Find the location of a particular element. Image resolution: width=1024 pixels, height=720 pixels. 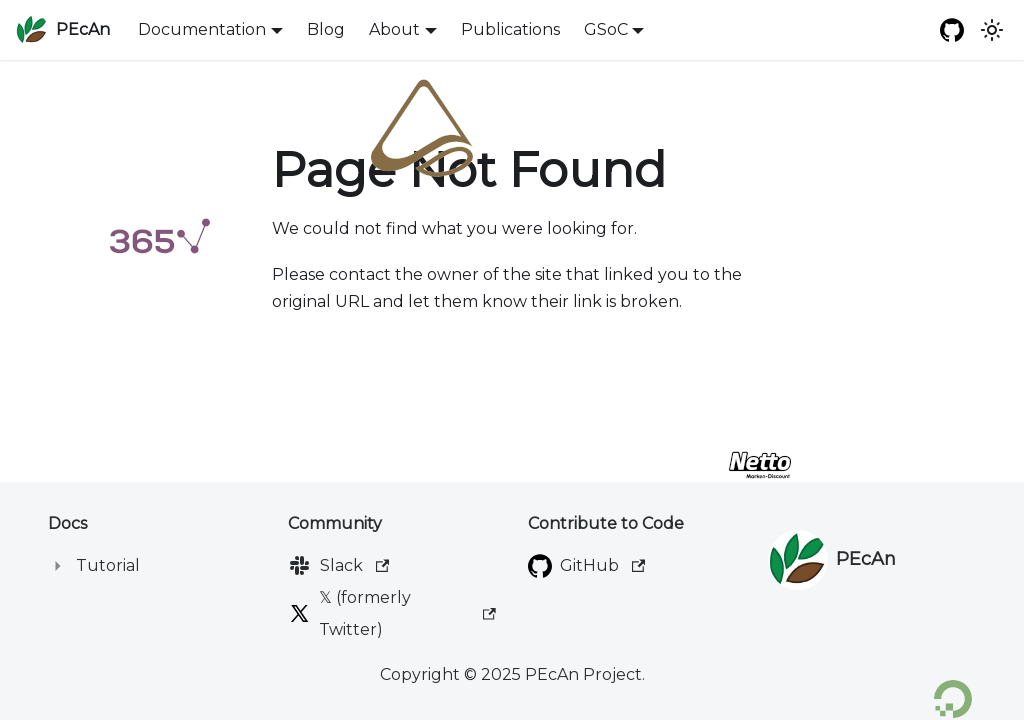

365 data science logo is located at coordinates (160, 236).